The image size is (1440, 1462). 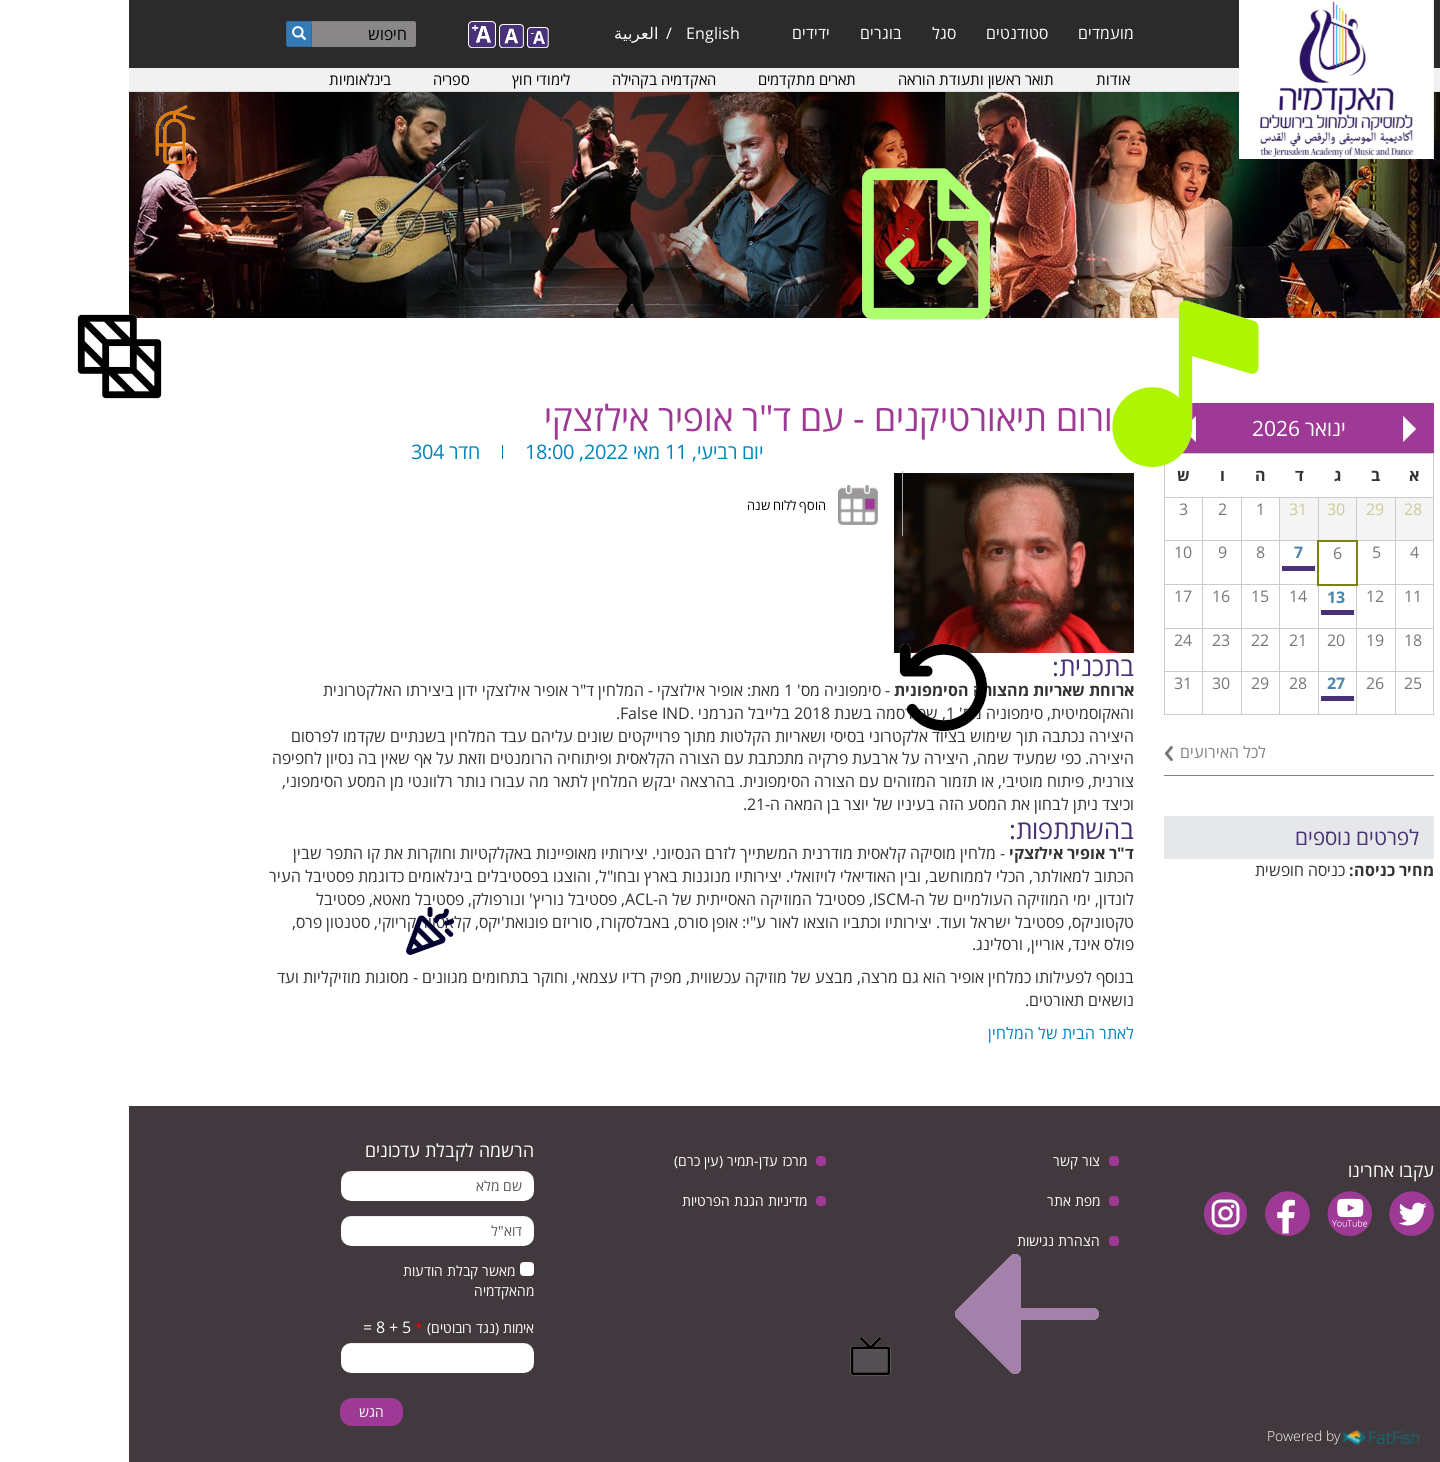 I want to click on indicates a celebration or achievement, so click(x=427, y=933).